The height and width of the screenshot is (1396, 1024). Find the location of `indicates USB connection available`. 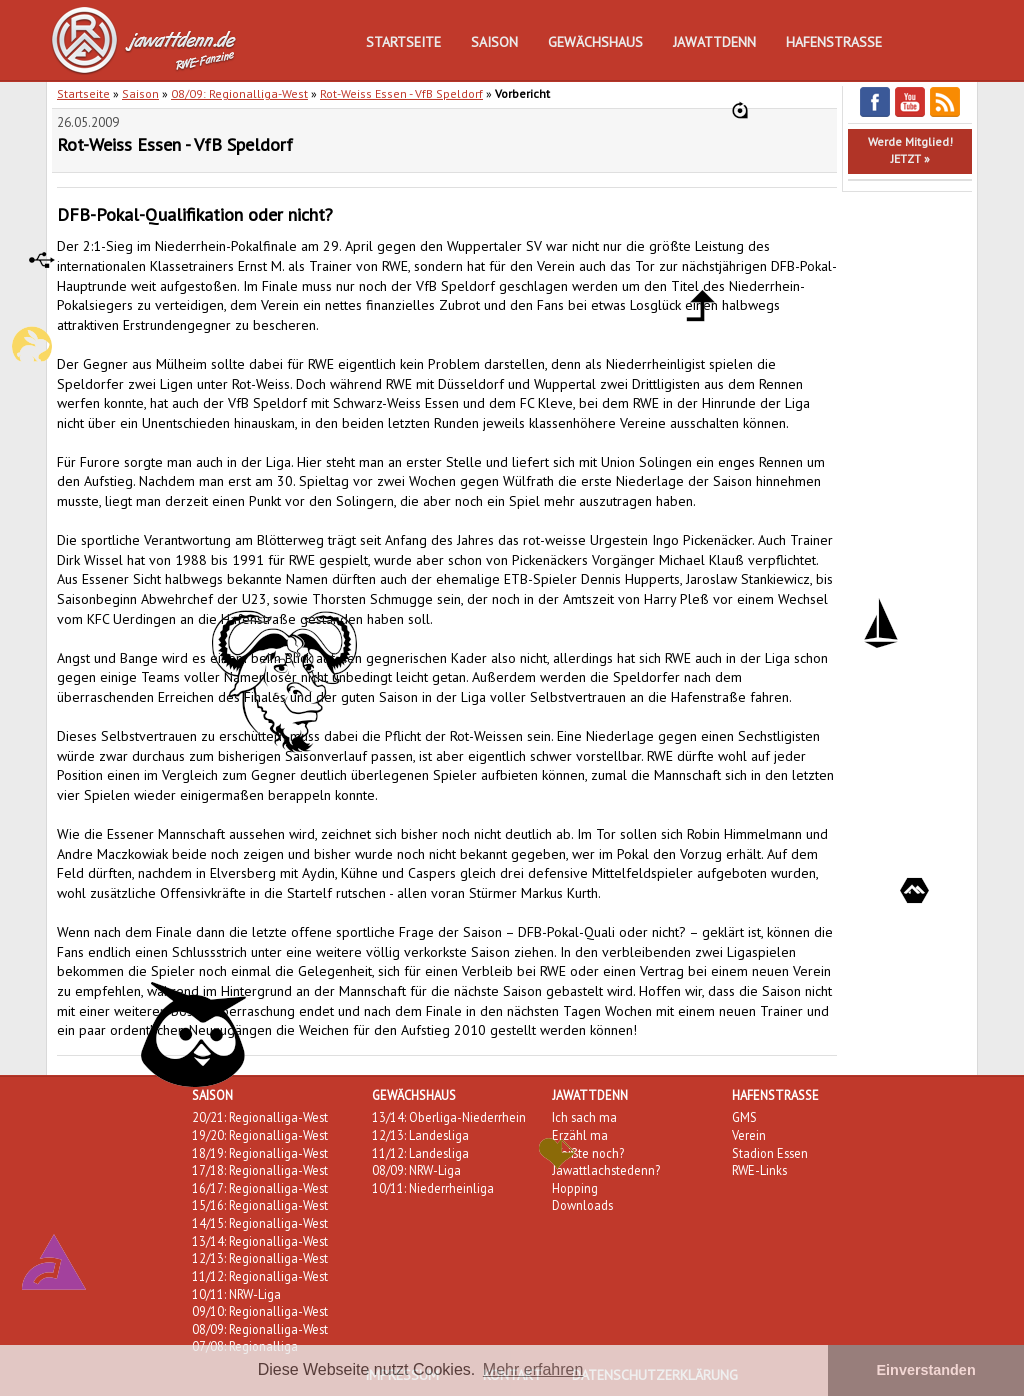

indicates USB connection available is located at coordinates (42, 260).